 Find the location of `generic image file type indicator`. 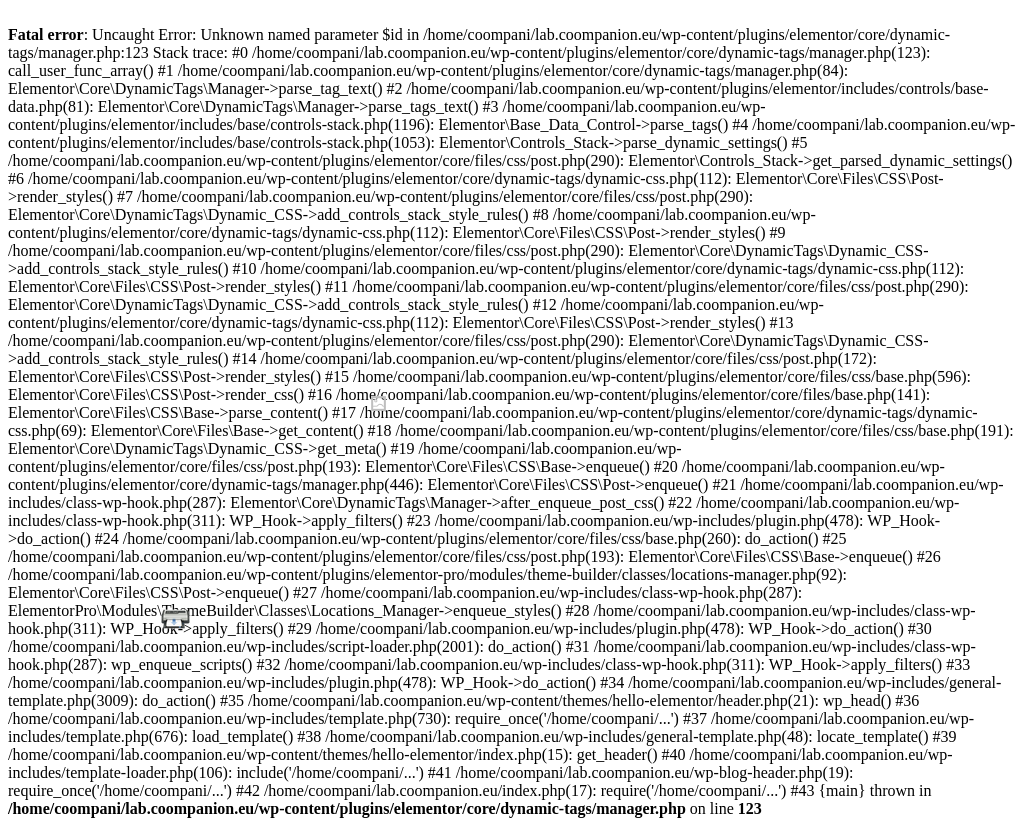

generic image file type indicator is located at coordinates (378, 403).